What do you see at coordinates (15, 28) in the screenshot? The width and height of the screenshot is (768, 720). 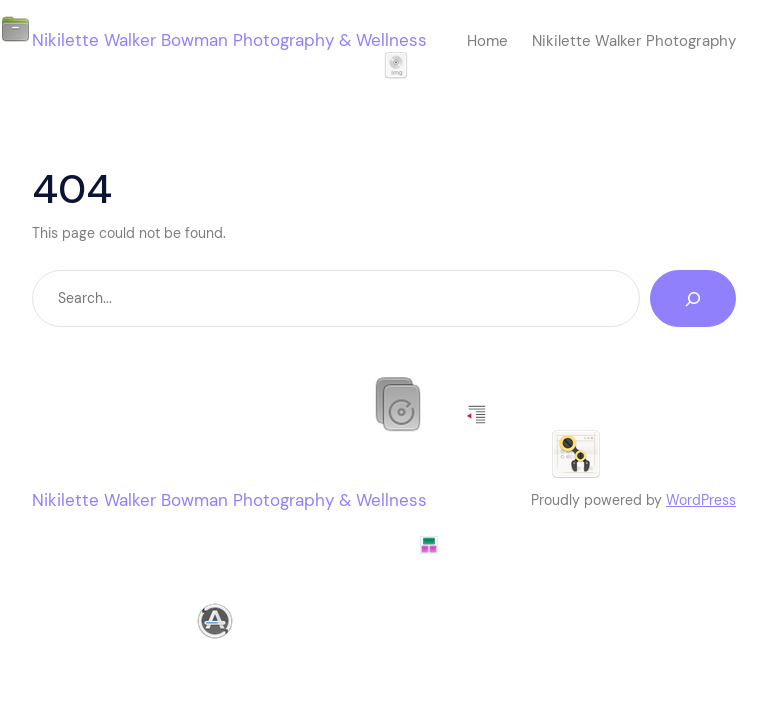 I see `open the nautilus file manager` at bounding box center [15, 28].